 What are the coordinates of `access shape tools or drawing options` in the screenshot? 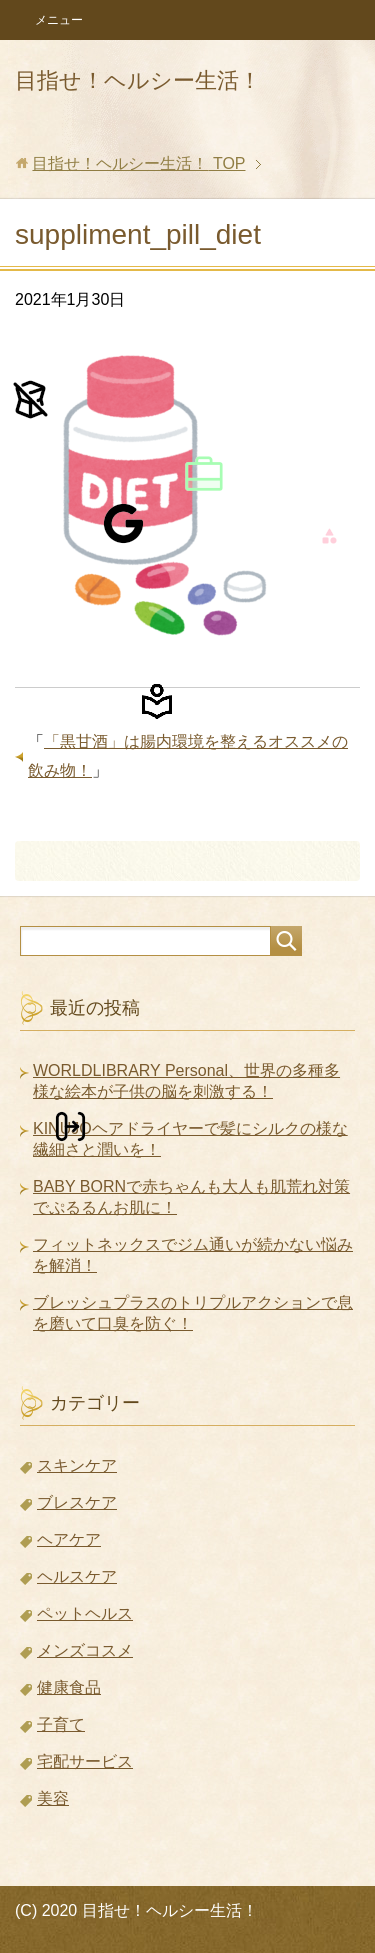 It's located at (329, 536).